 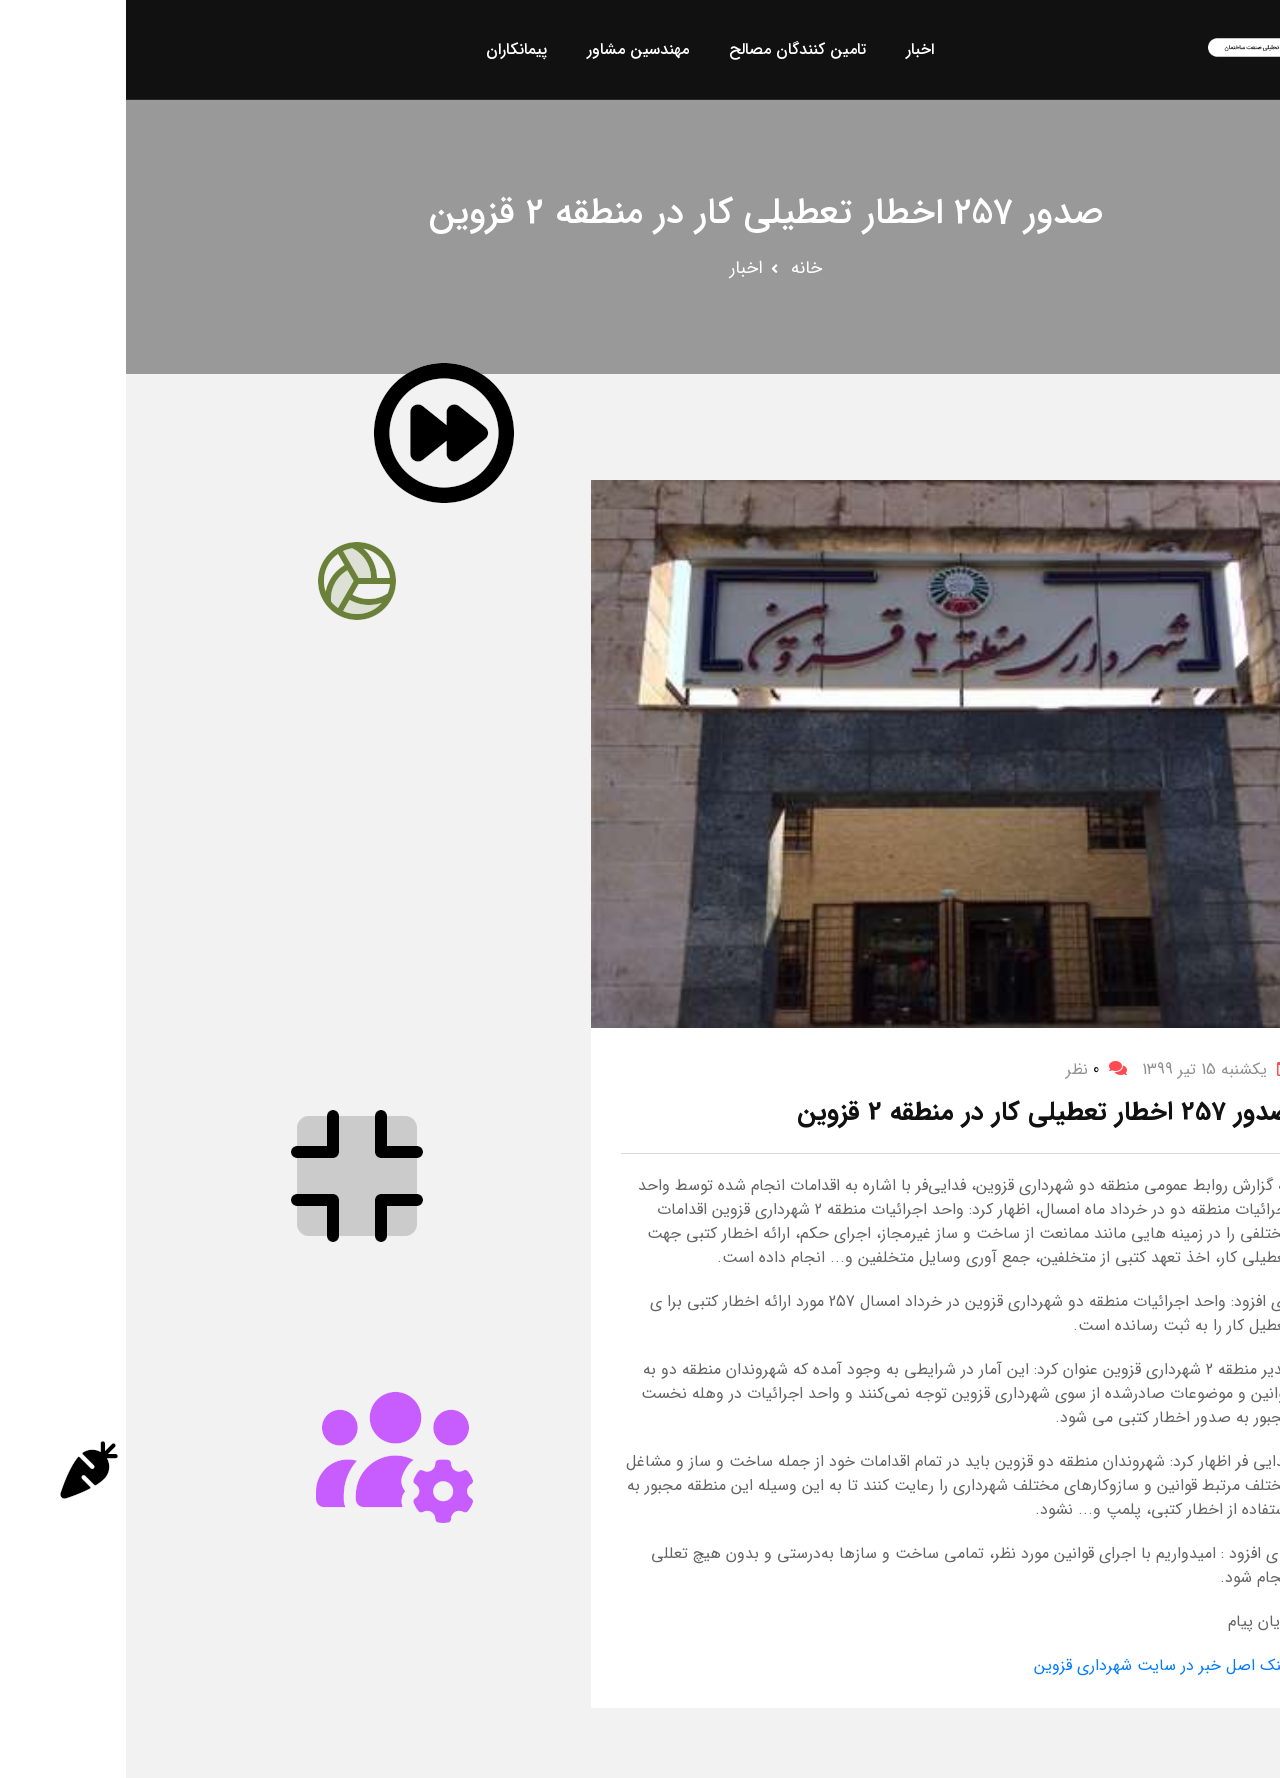 What do you see at coordinates (395, 1451) in the screenshot?
I see `manage user settings and permissions` at bounding box center [395, 1451].